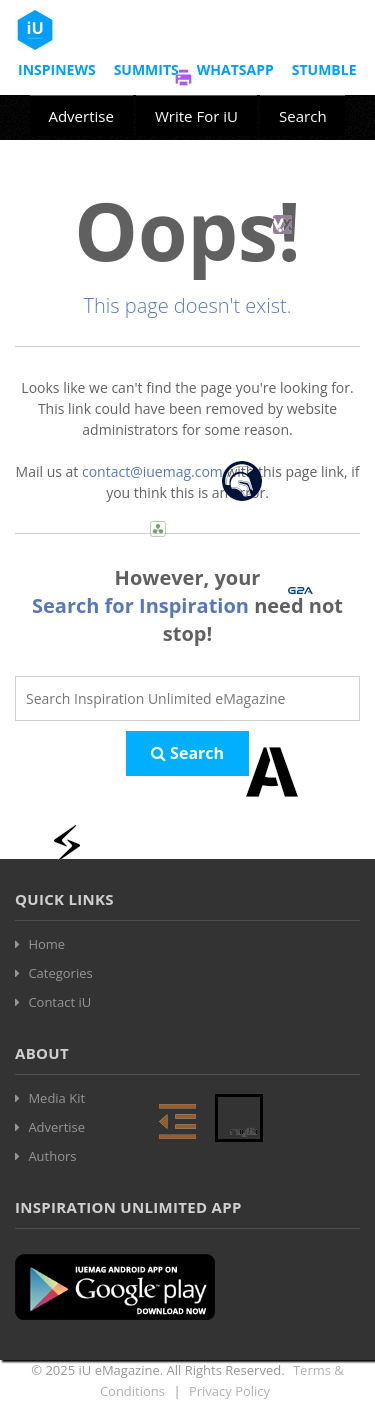  I want to click on print the current document, so click(183, 77).